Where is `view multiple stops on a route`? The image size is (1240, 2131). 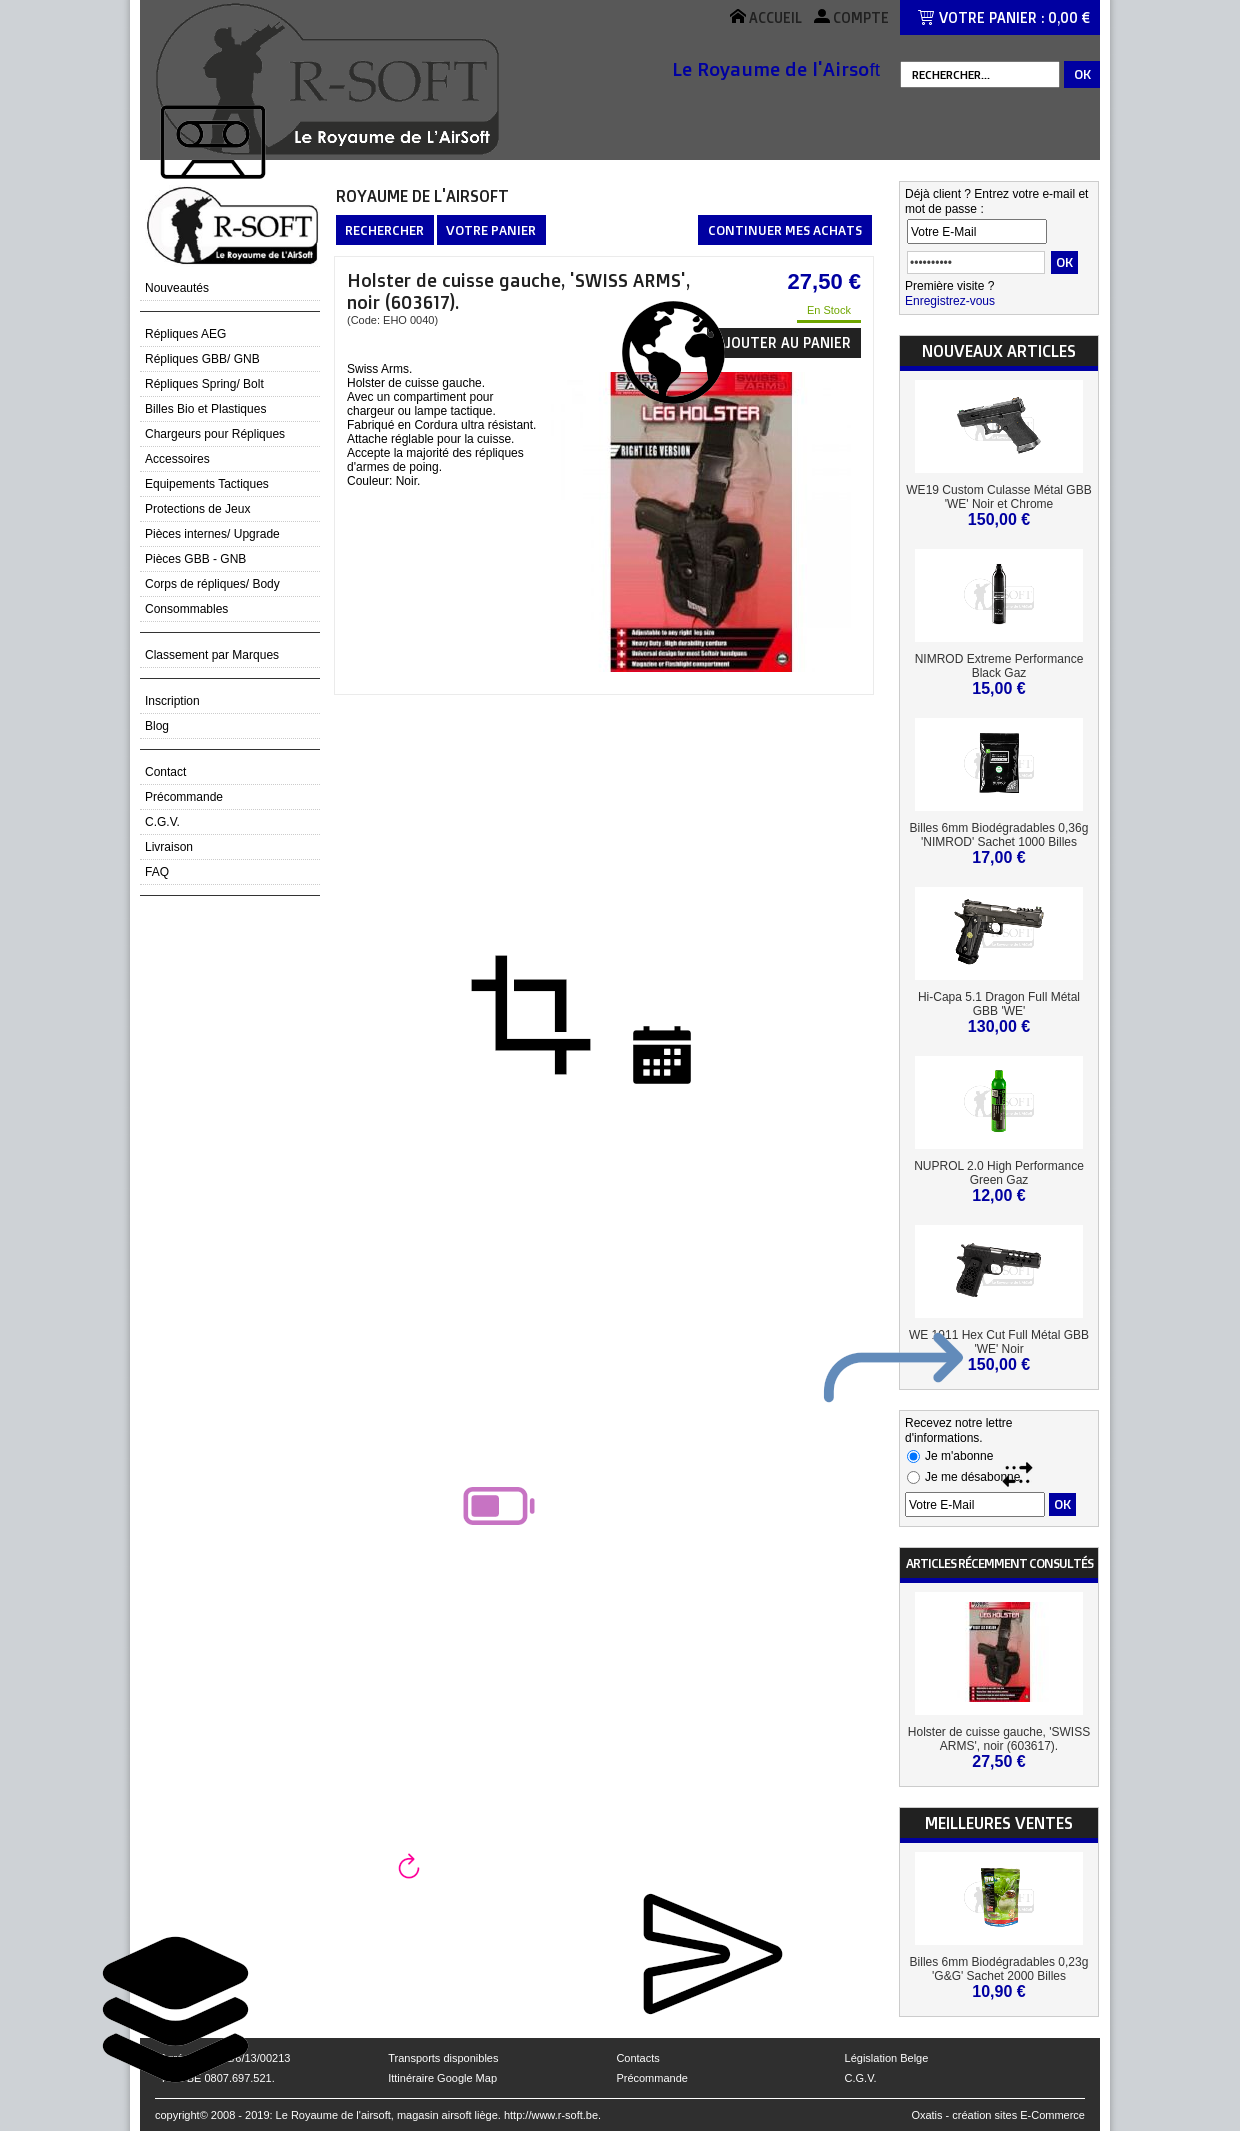
view multiple stops on a route is located at coordinates (1017, 1474).